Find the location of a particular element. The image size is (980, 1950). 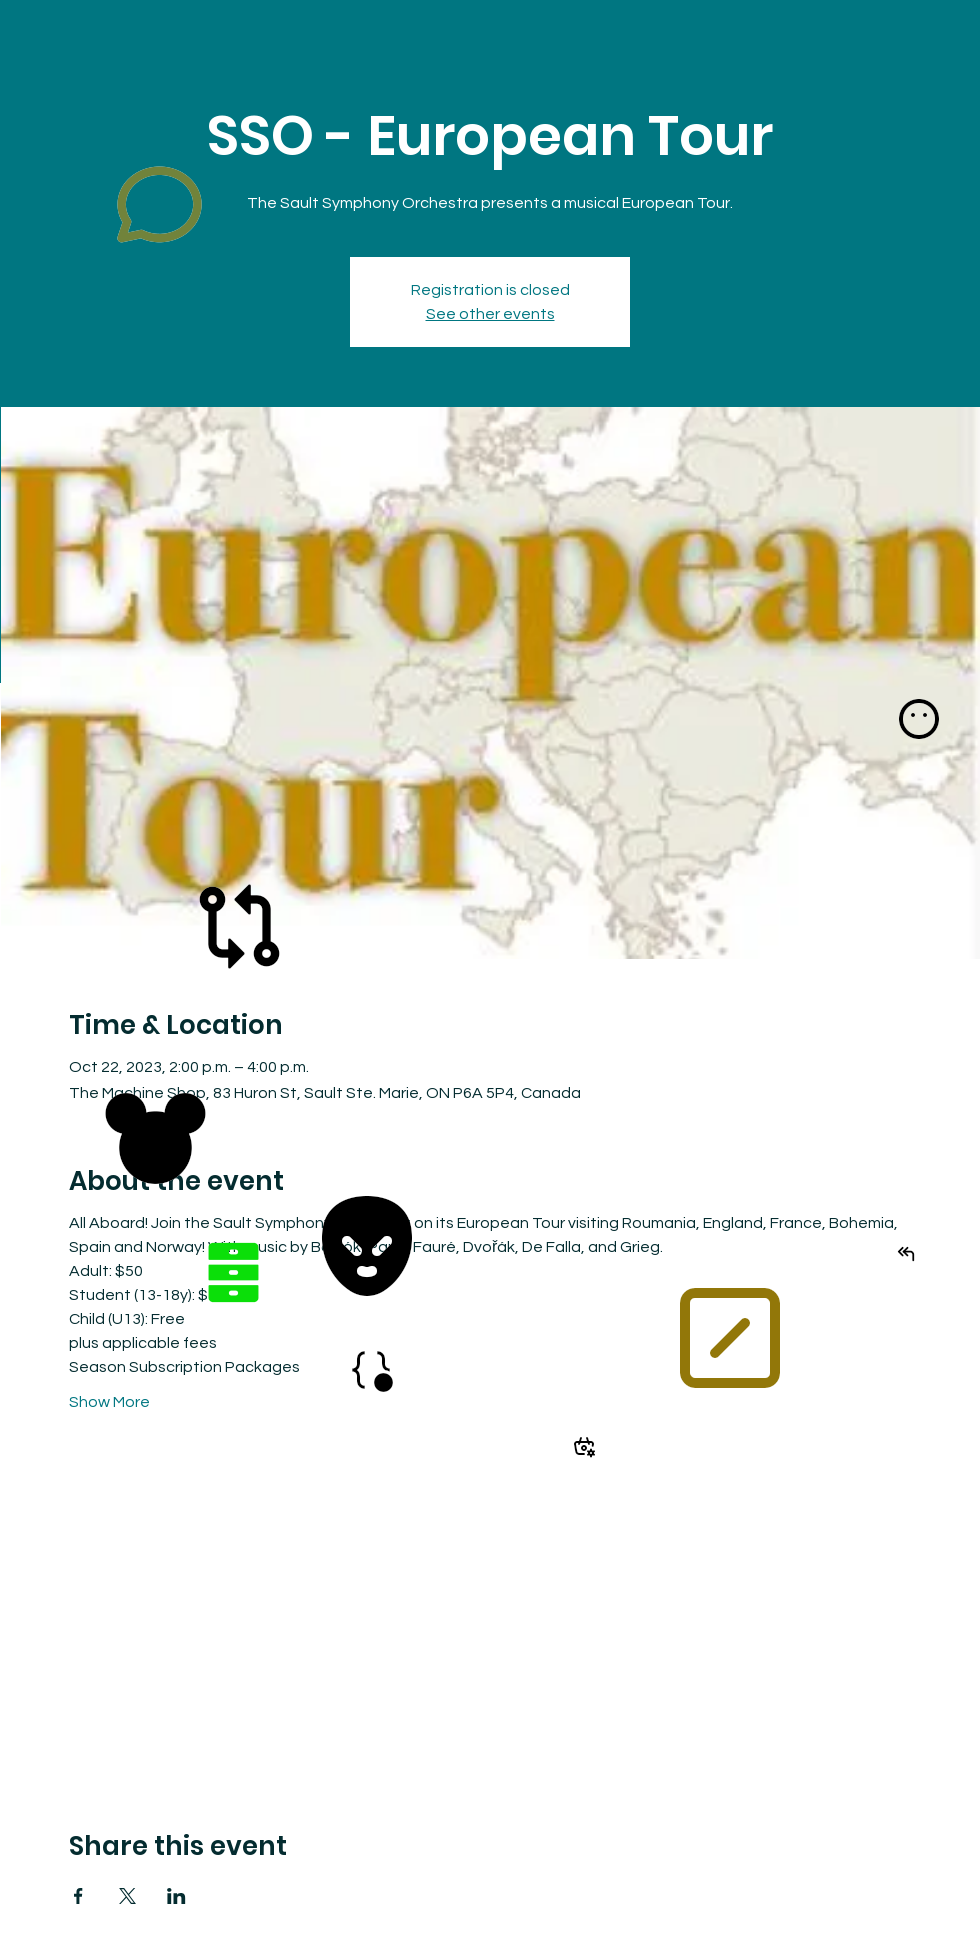

browse furniture or home decor items is located at coordinates (233, 1272).